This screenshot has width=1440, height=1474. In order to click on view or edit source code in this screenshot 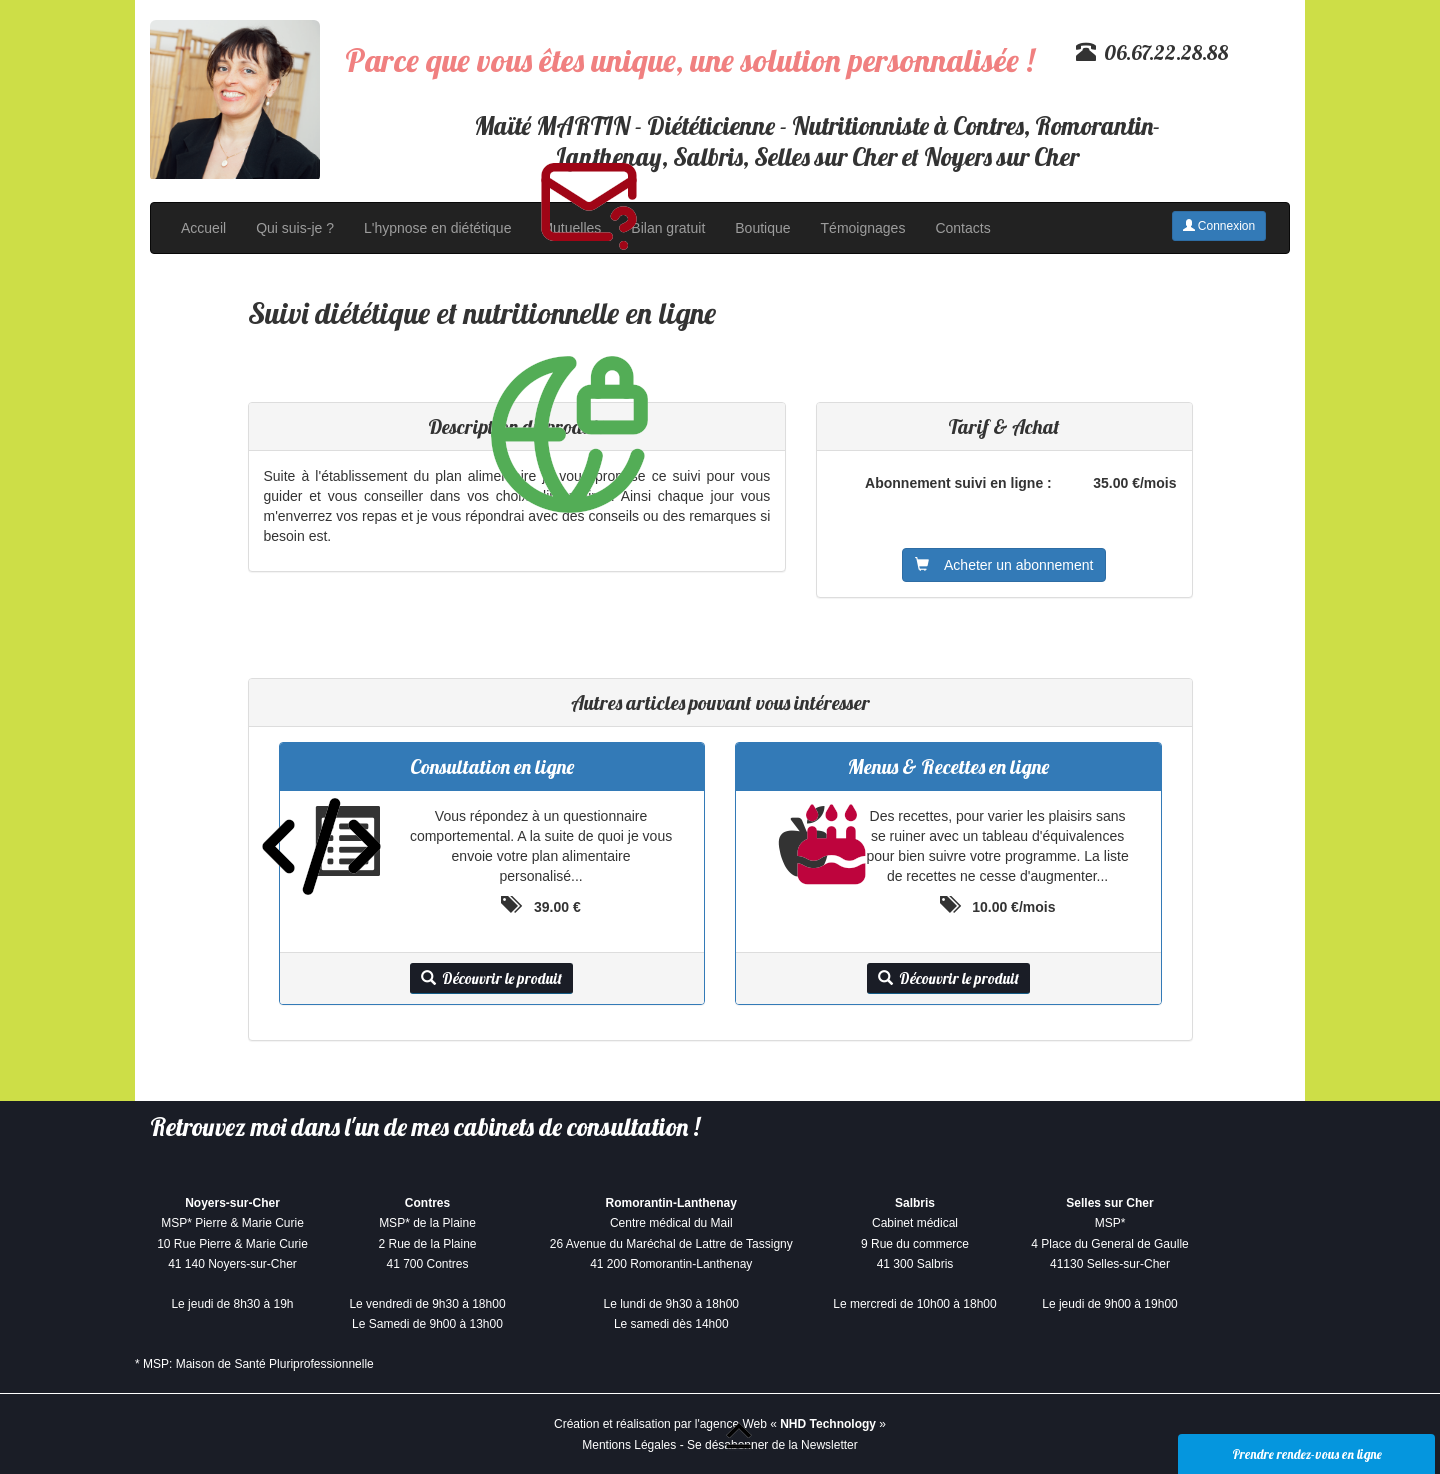, I will do `click(321, 846)`.